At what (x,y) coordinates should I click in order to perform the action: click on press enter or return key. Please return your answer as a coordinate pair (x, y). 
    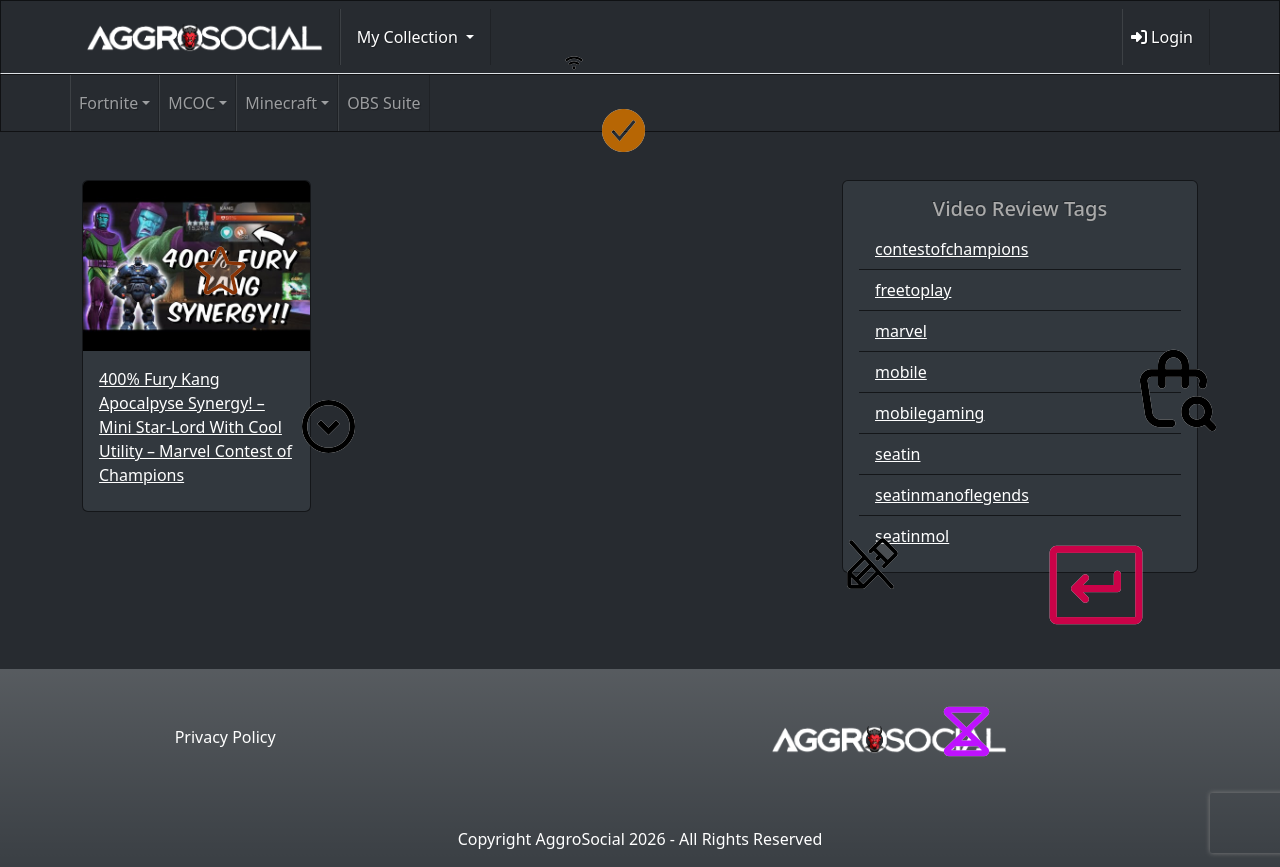
    Looking at the image, I should click on (1096, 585).